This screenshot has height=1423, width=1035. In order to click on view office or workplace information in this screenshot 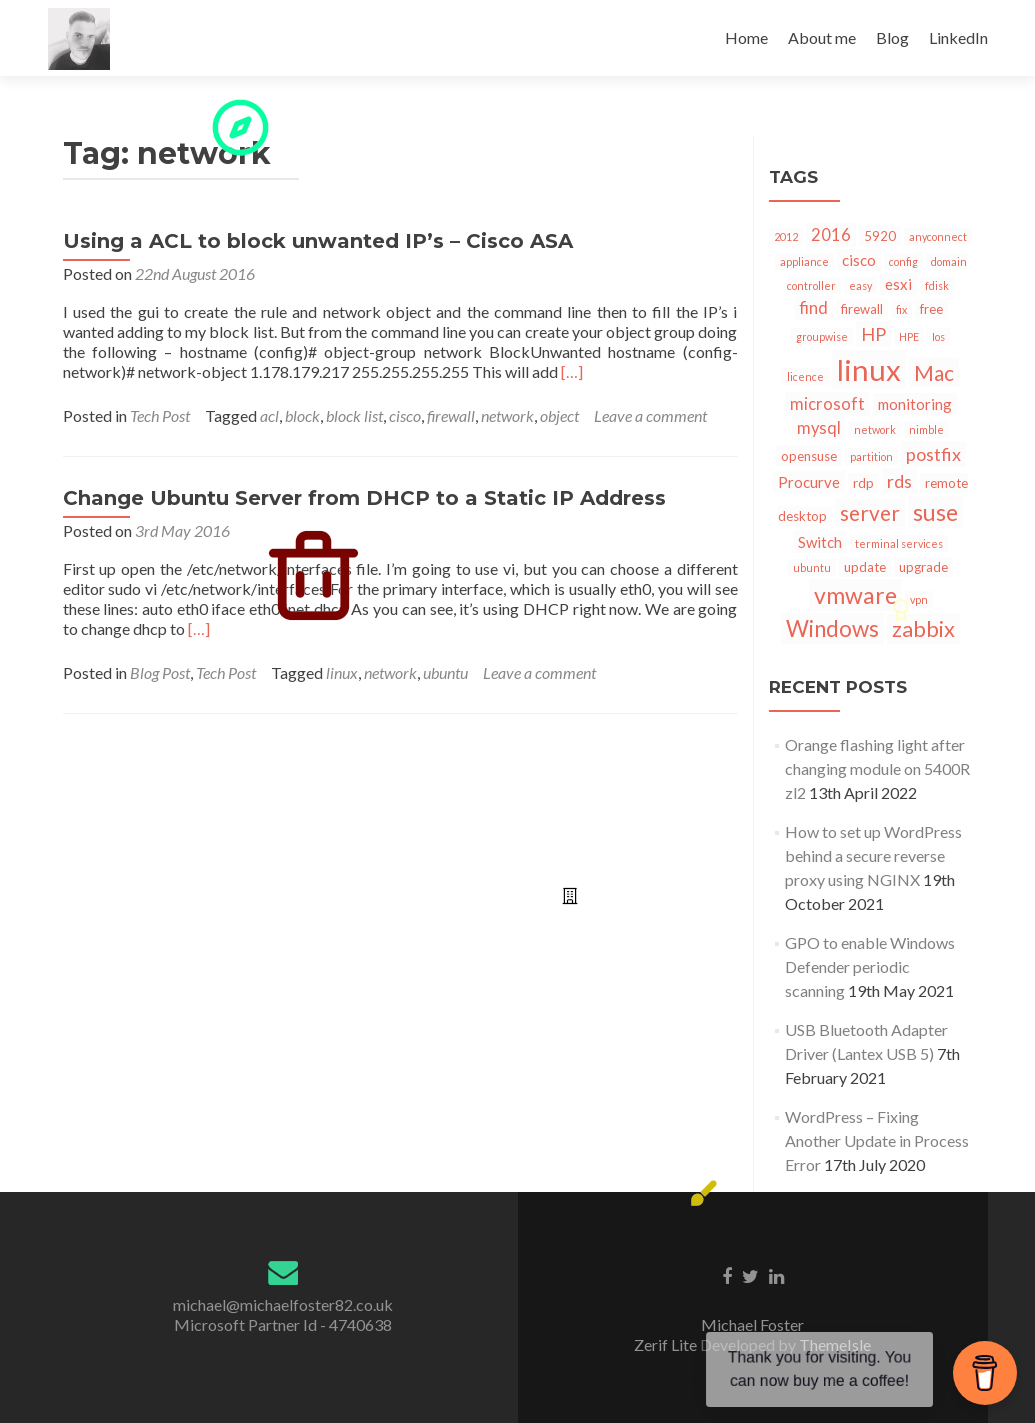, I will do `click(570, 896)`.